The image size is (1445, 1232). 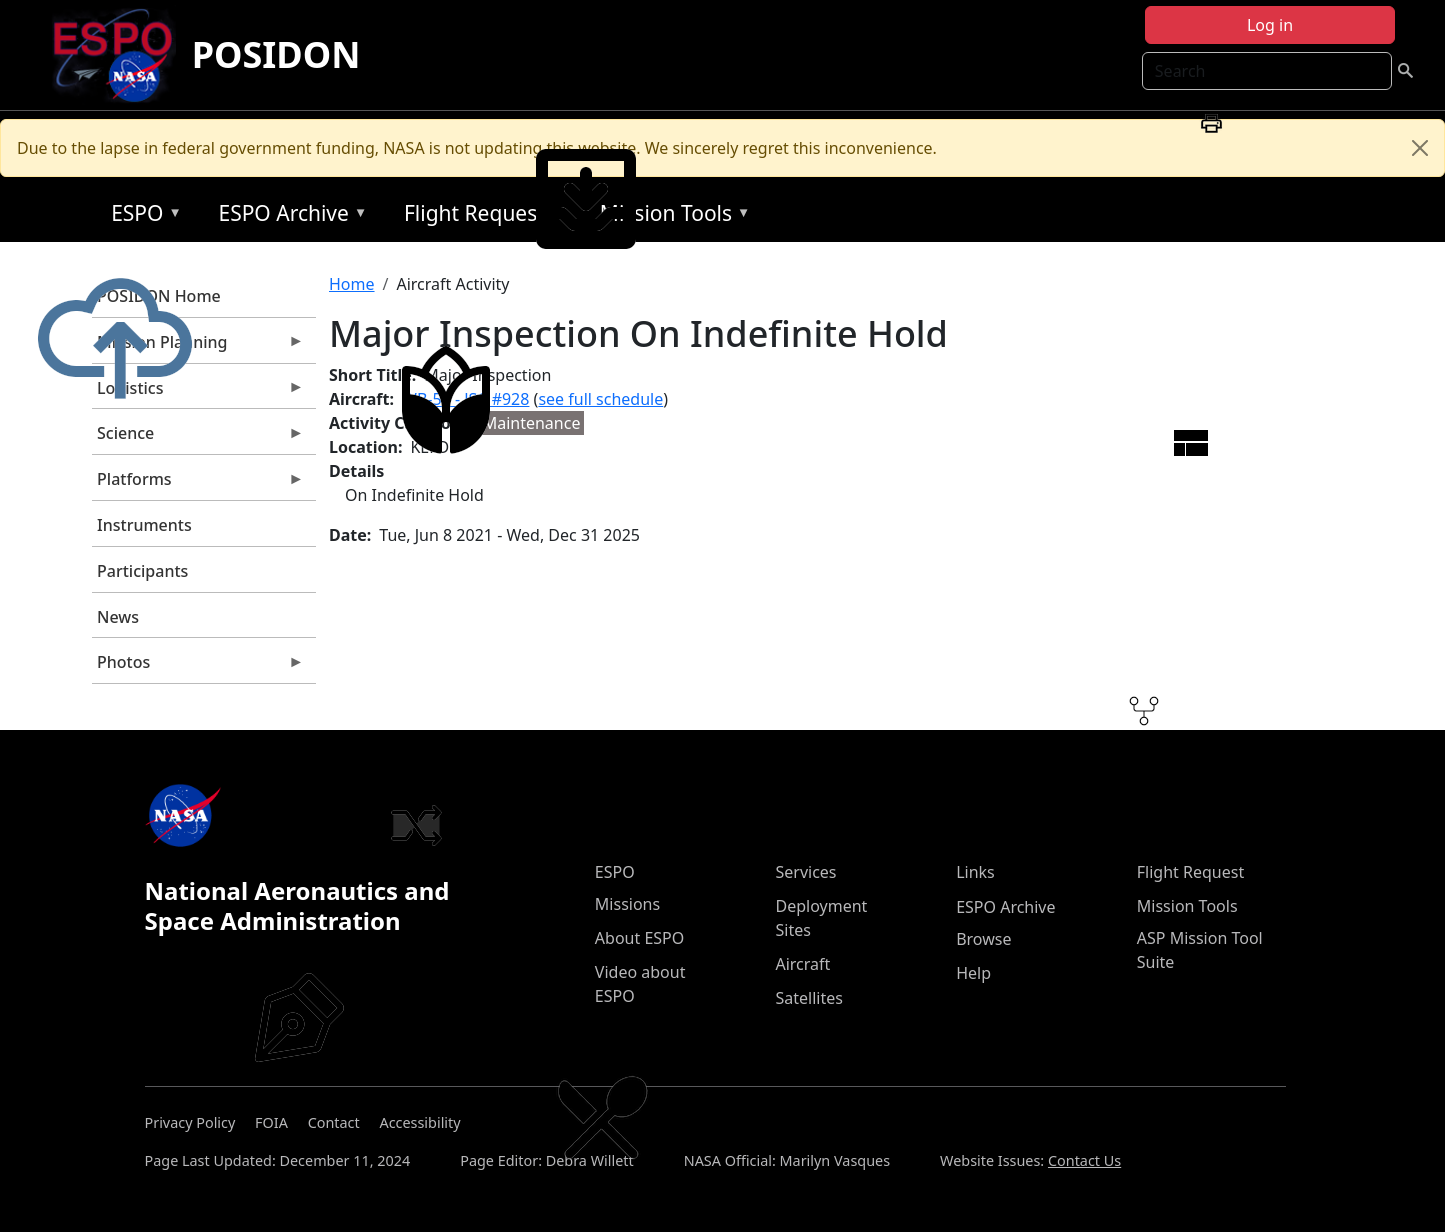 What do you see at coordinates (586, 199) in the screenshot?
I see `download file to inbox or tray` at bounding box center [586, 199].